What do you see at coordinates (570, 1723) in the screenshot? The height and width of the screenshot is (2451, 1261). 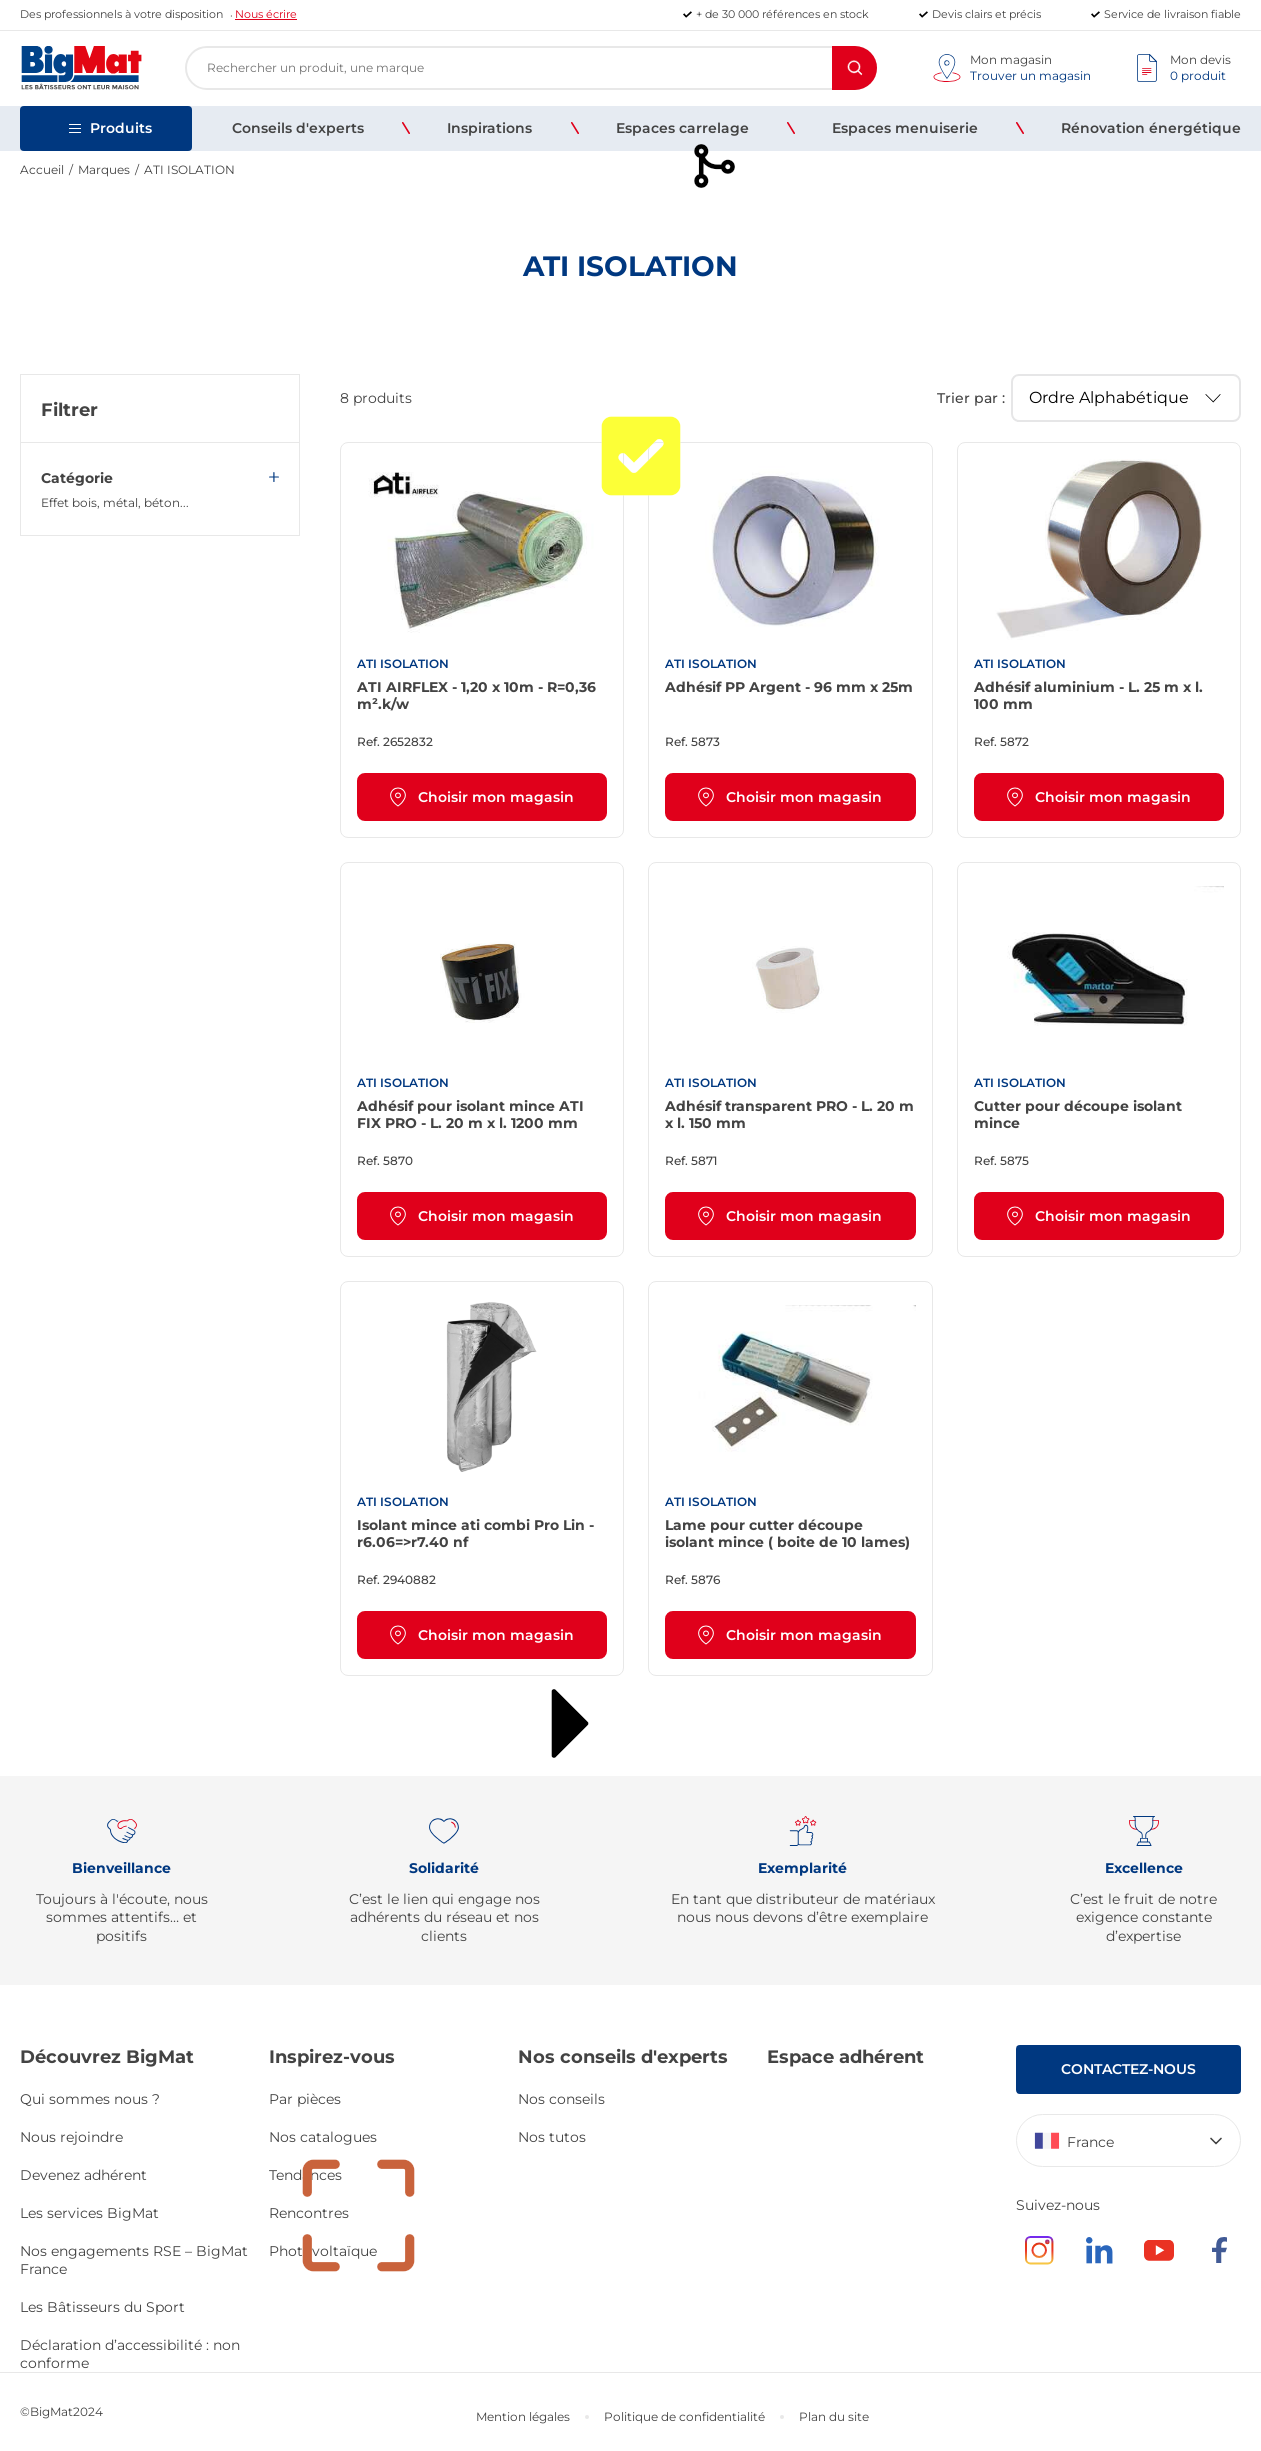 I see `play media or start playback` at bounding box center [570, 1723].